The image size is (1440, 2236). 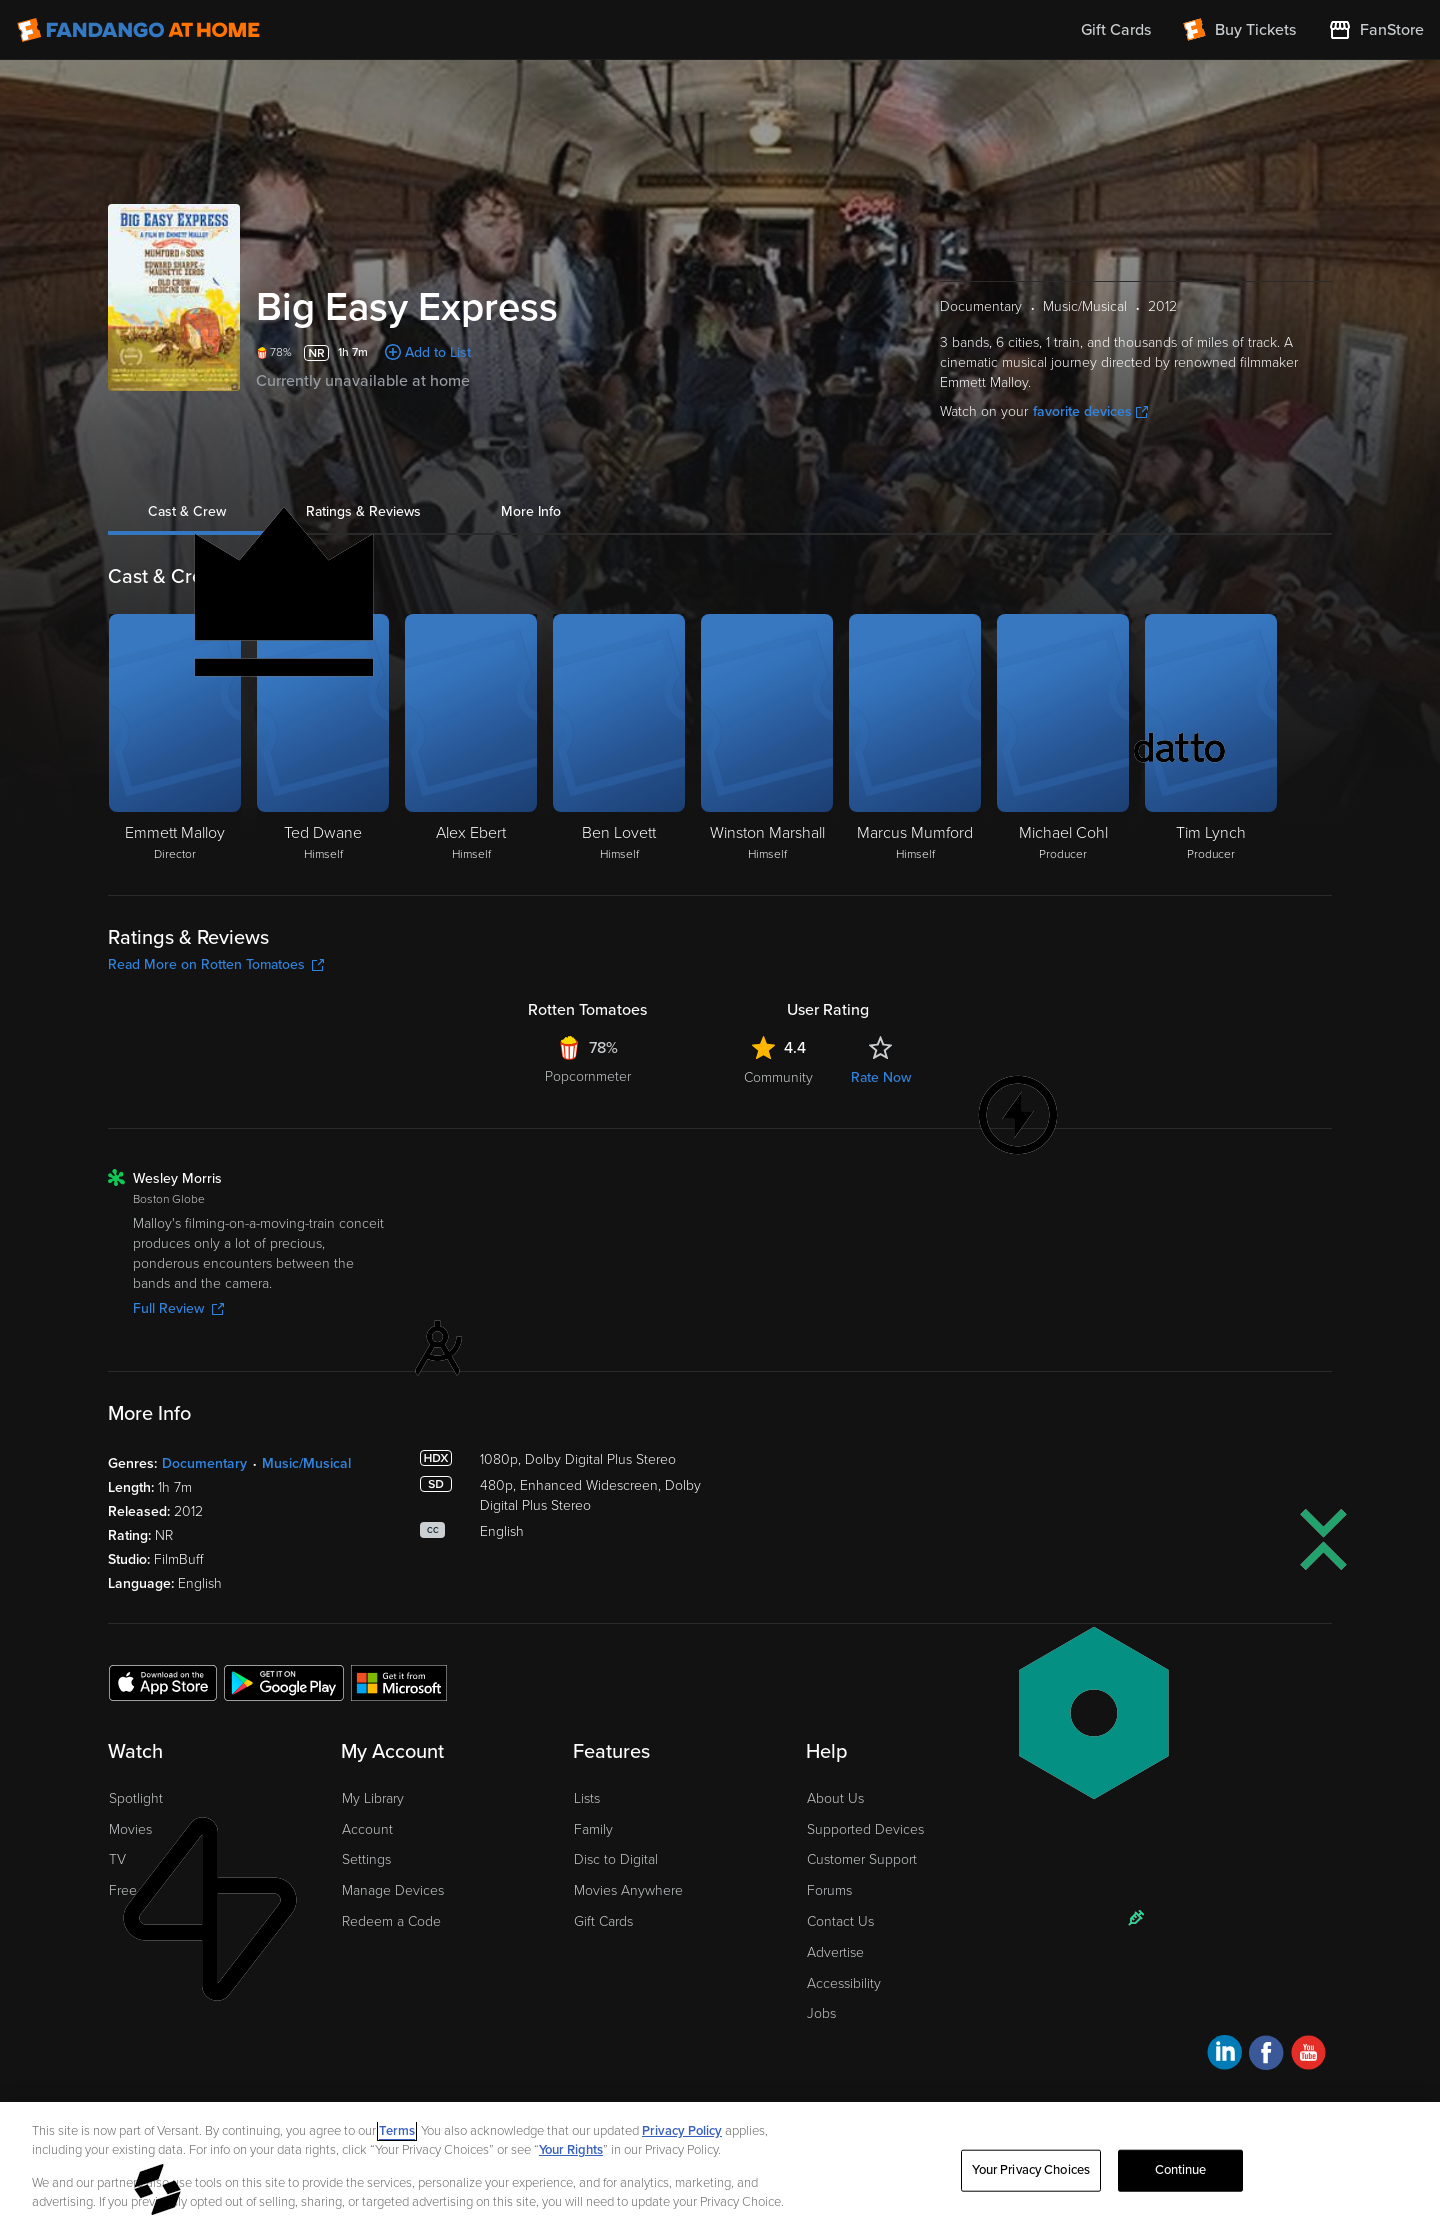 I want to click on datto company logo, so click(x=1179, y=747).